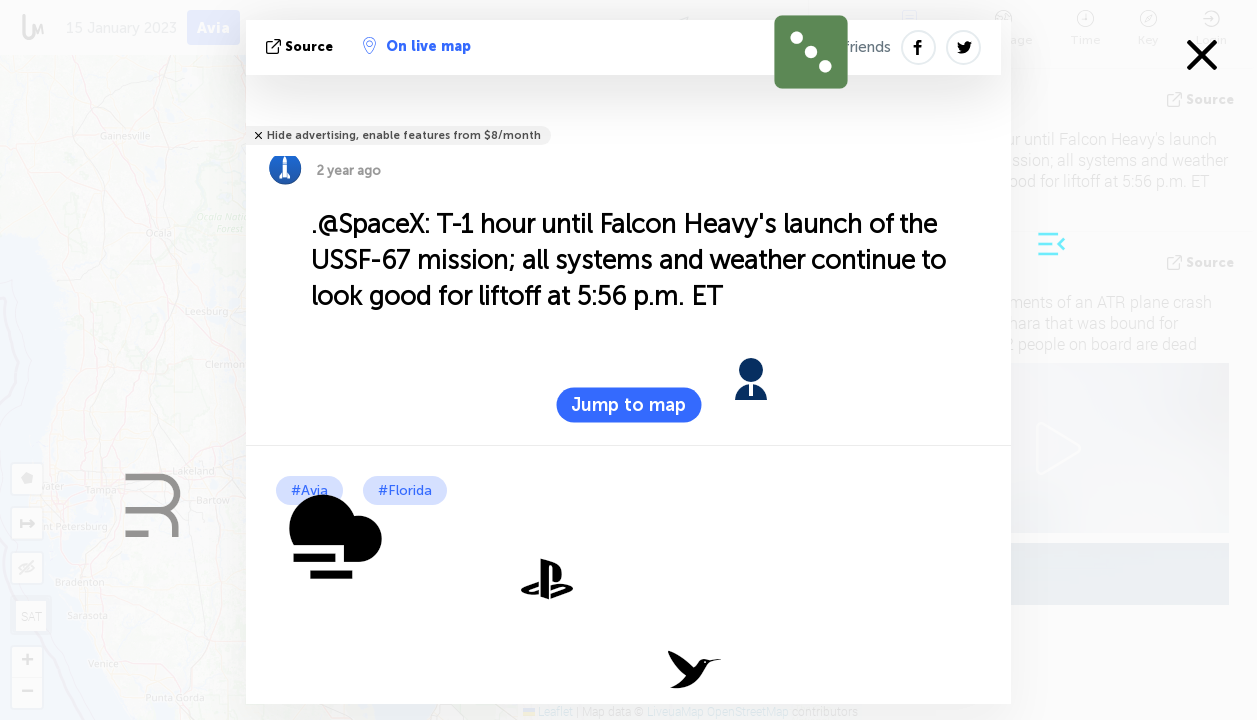 Image resolution: width=1257 pixels, height=720 pixels. Describe the element at coordinates (152, 507) in the screenshot. I see `remix run framework logo` at that location.